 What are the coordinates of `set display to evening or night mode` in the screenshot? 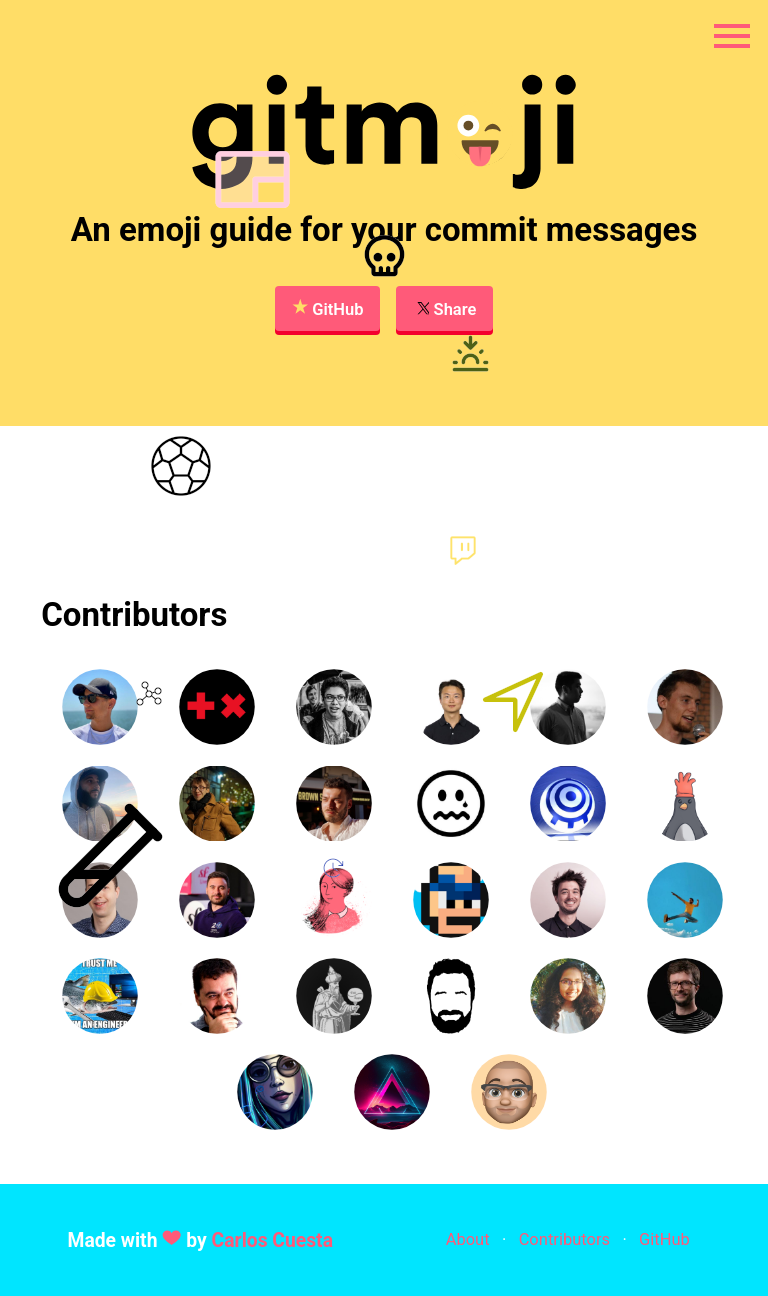 It's located at (470, 353).